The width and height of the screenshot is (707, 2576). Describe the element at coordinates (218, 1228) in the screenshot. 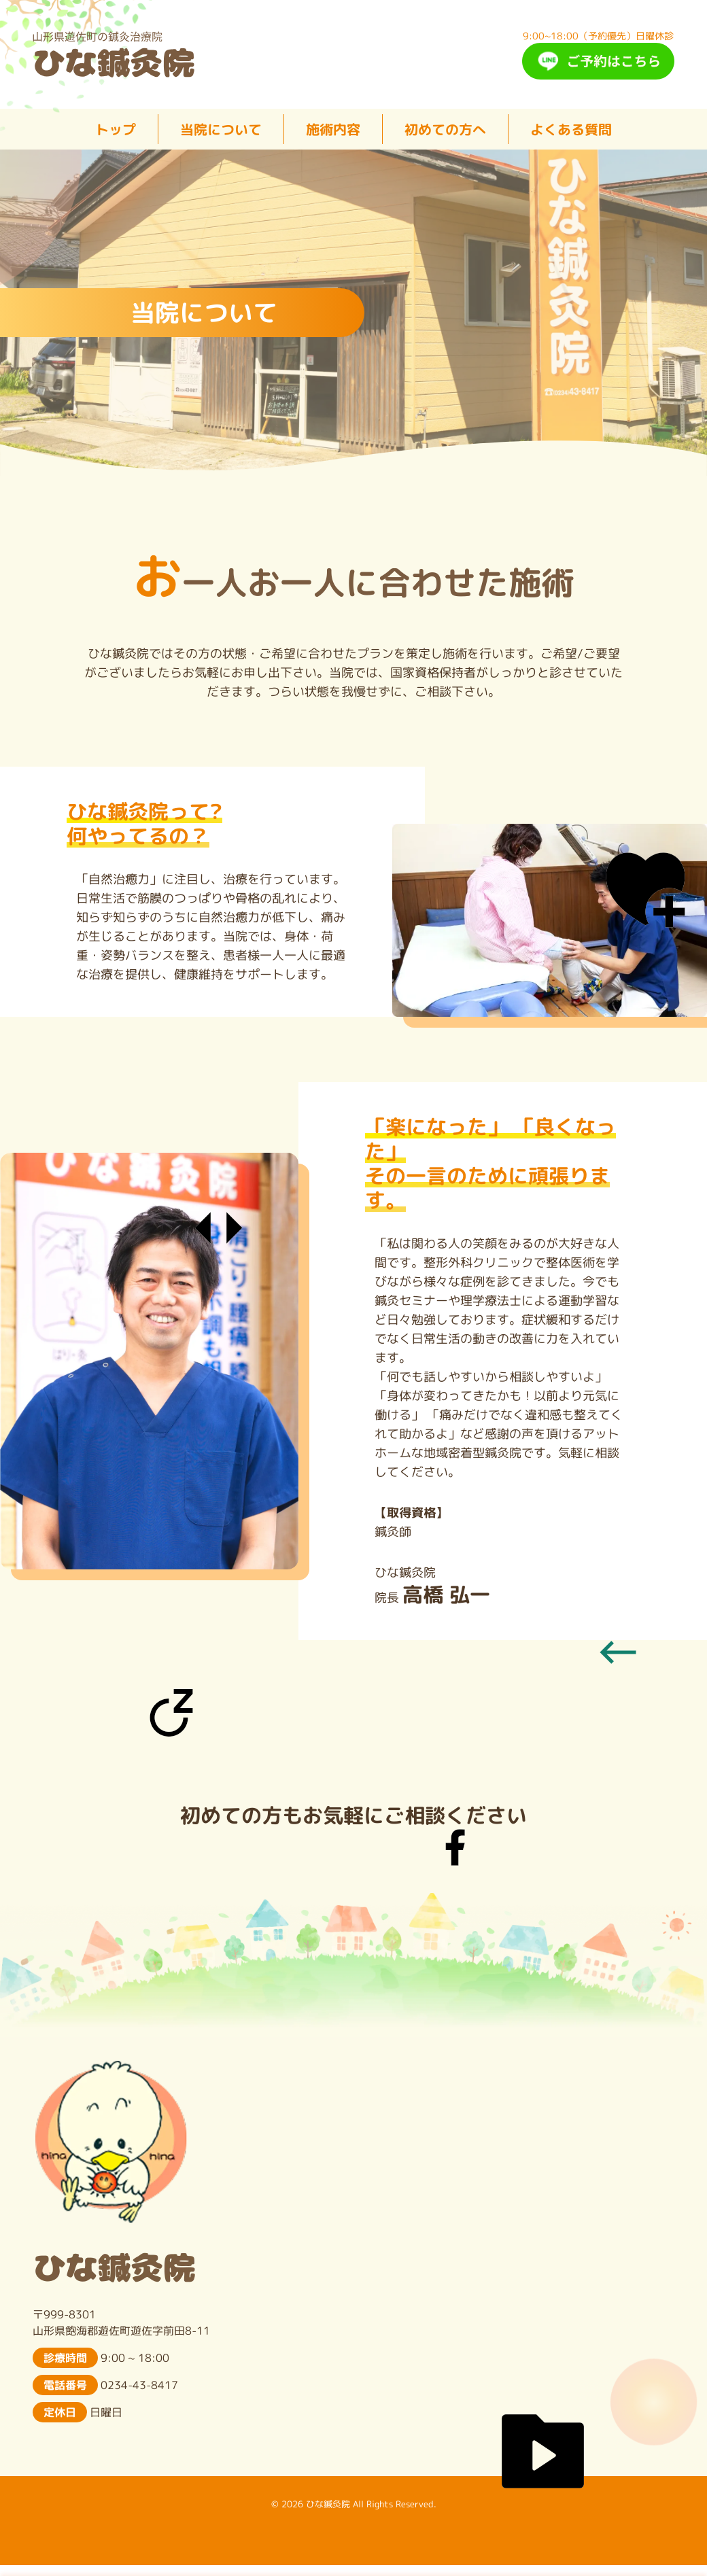

I see `expand content horizontally` at that location.